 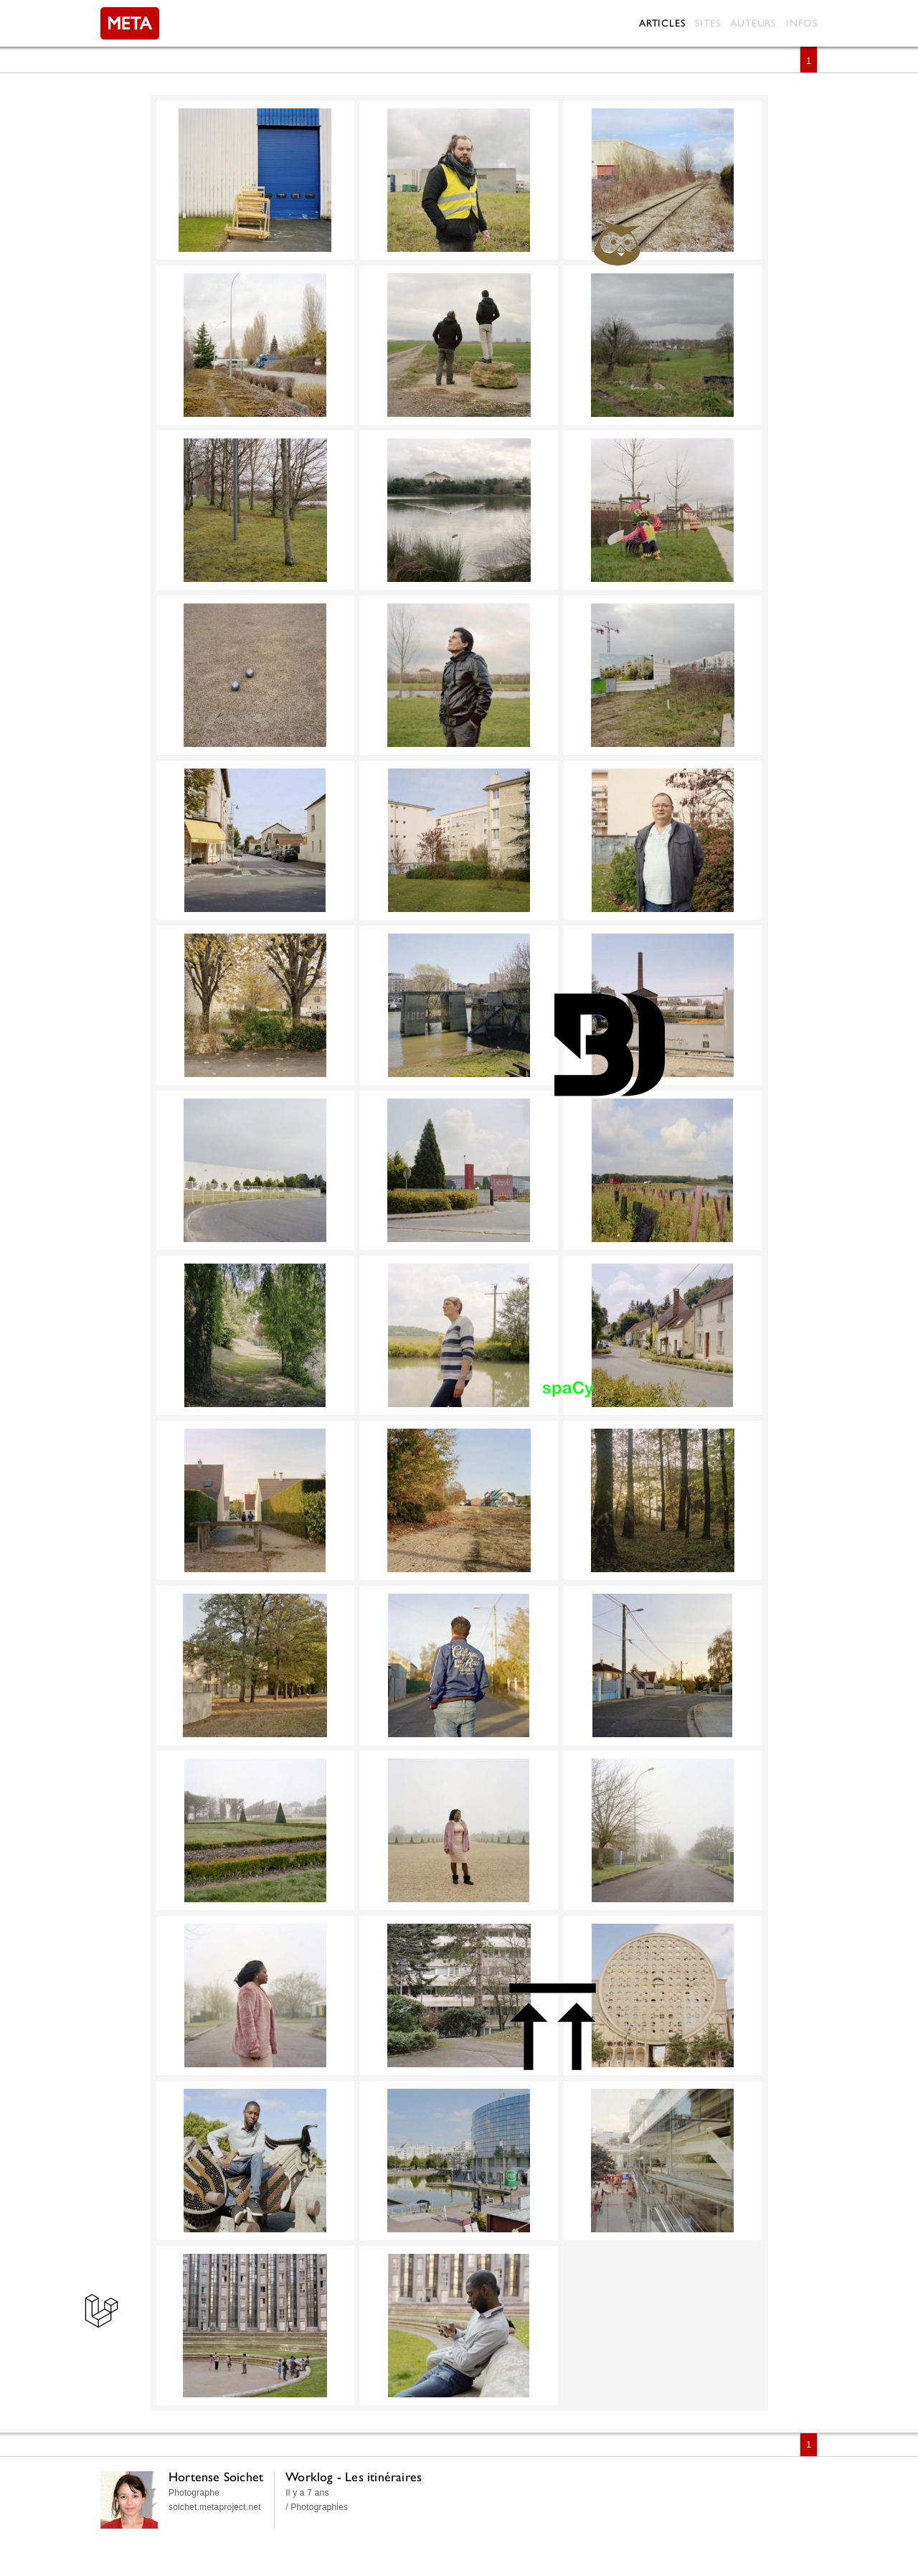 What do you see at coordinates (101, 2311) in the screenshot?
I see `Laravel framework branding or integration` at bounding box center [101, 2311].